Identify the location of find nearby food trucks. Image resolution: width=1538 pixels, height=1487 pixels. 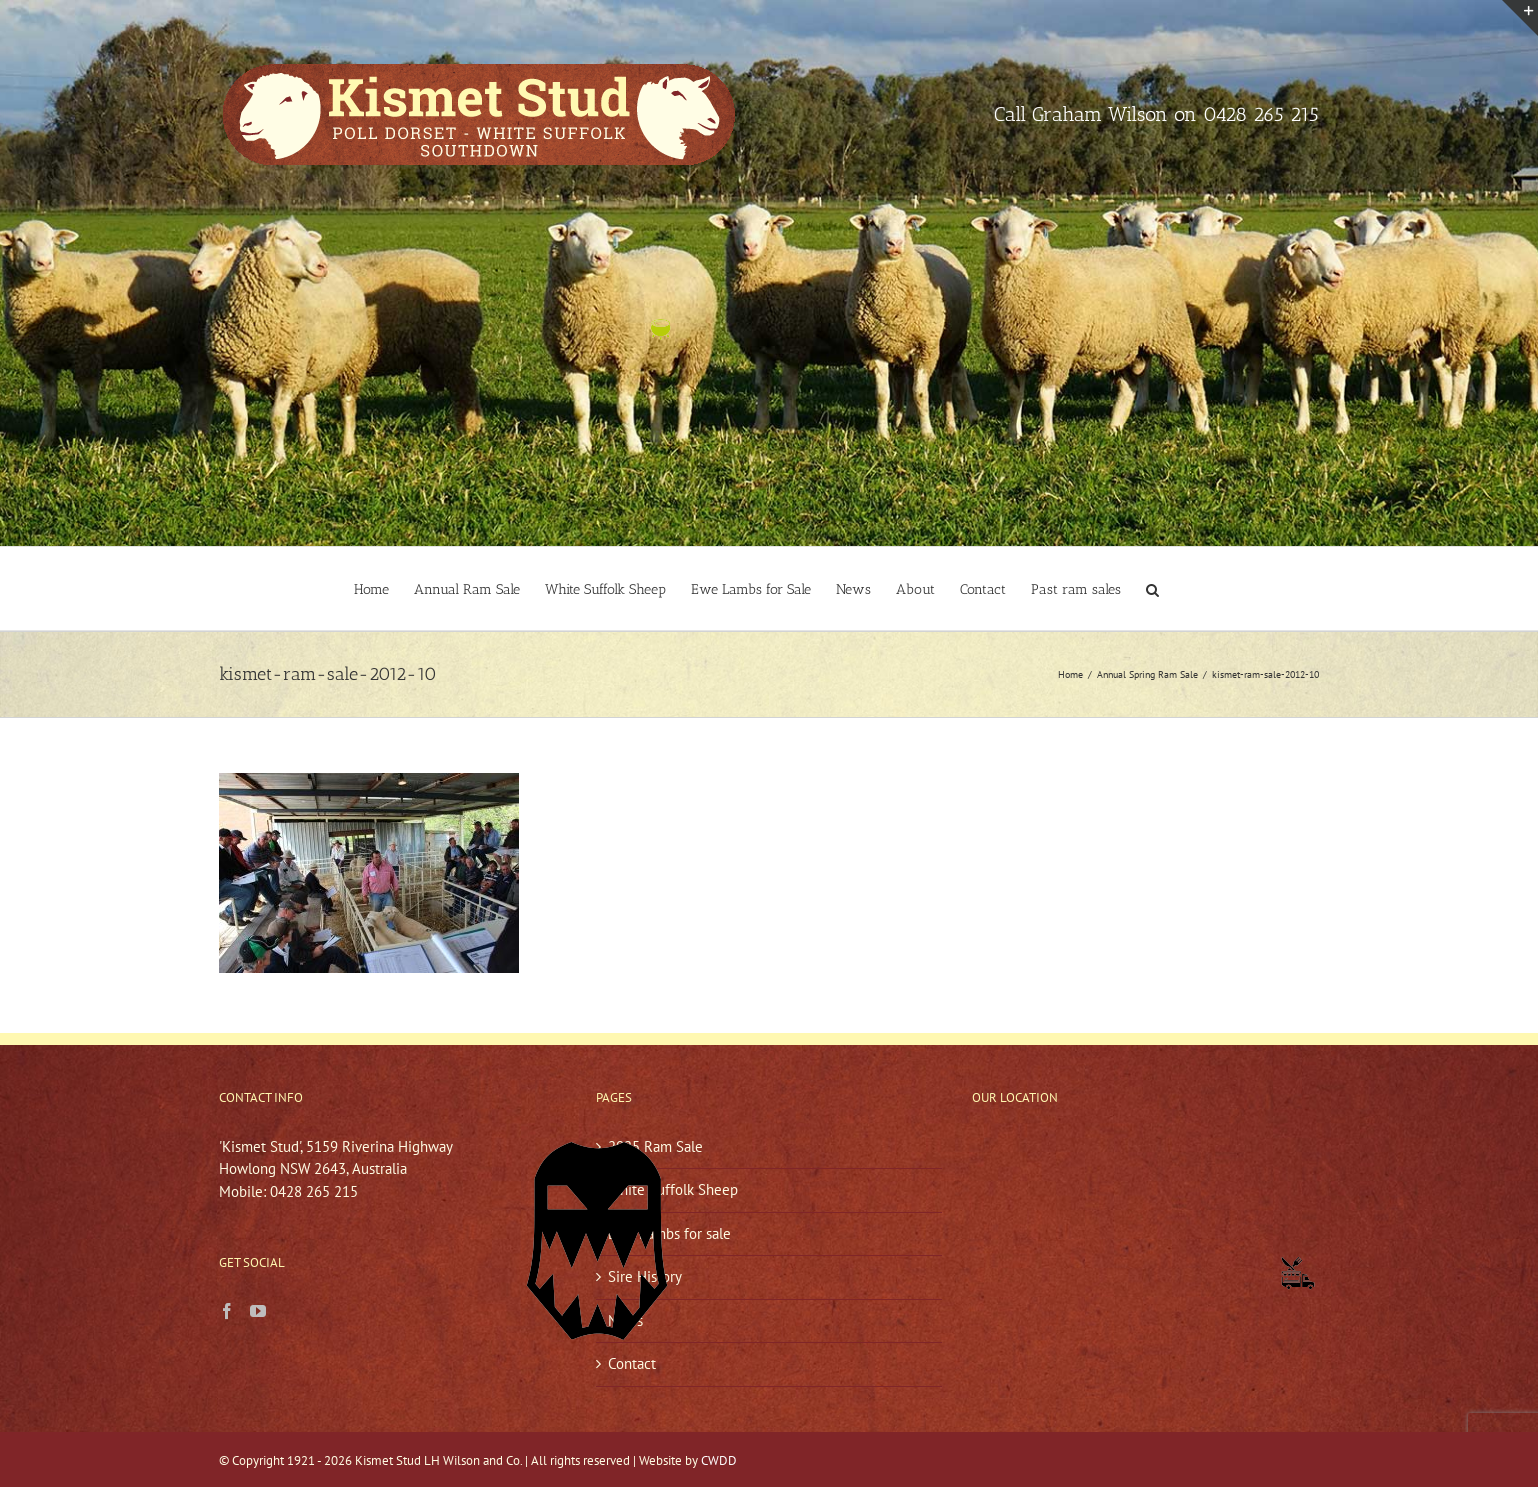
(1298, 1273).